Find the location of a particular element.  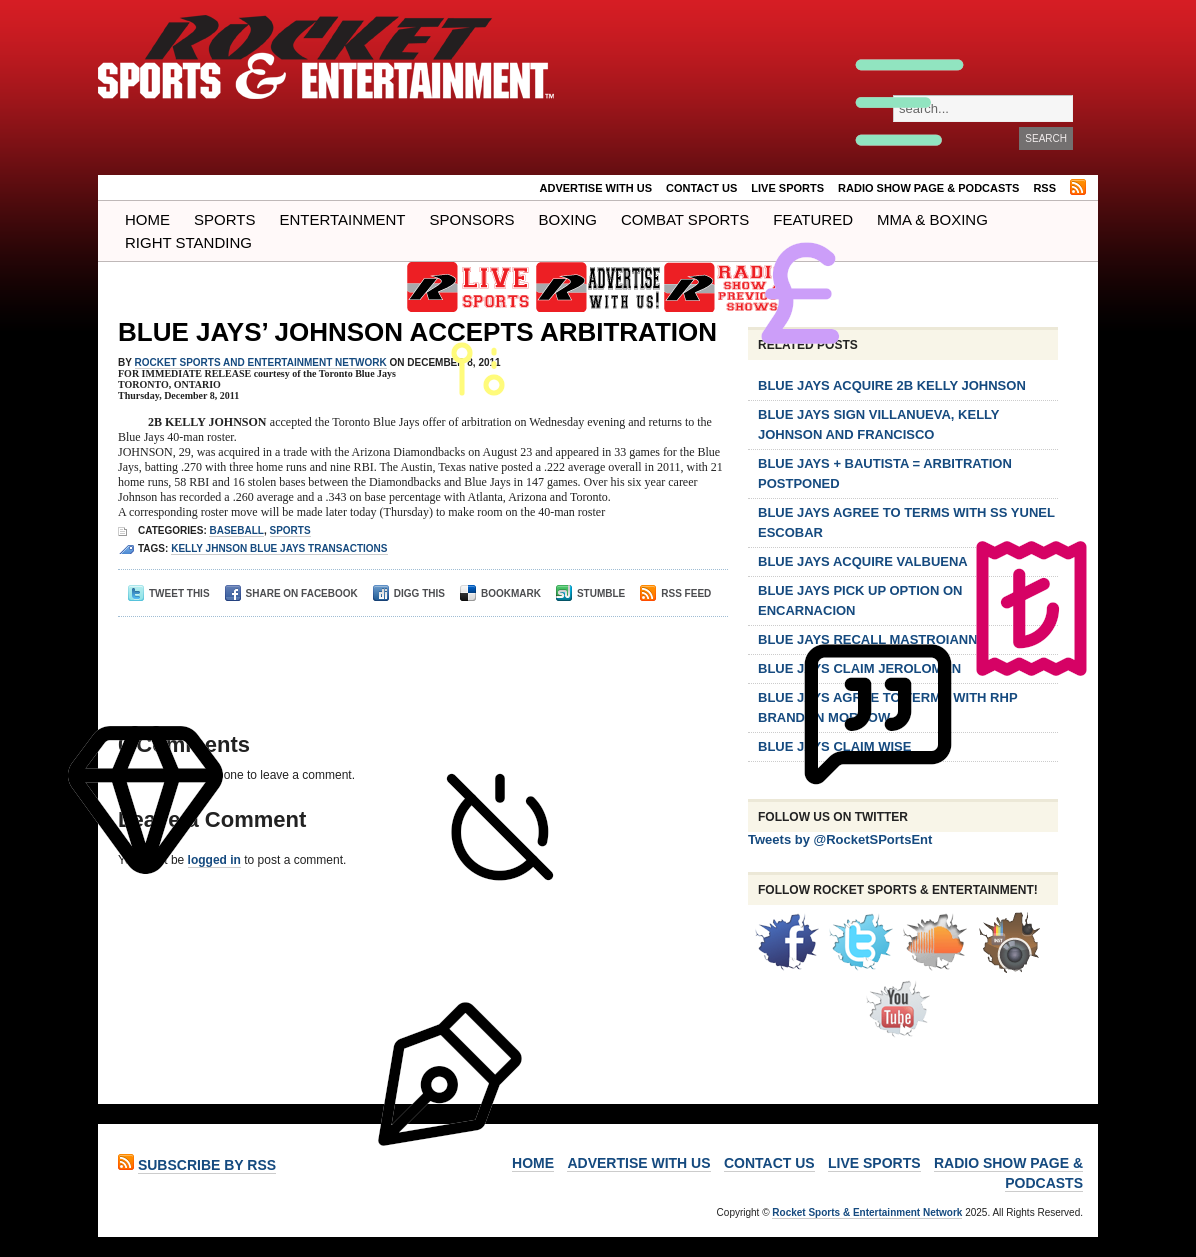

indicates a draft pull request awaiting completion is located at coordinates (478, 369).